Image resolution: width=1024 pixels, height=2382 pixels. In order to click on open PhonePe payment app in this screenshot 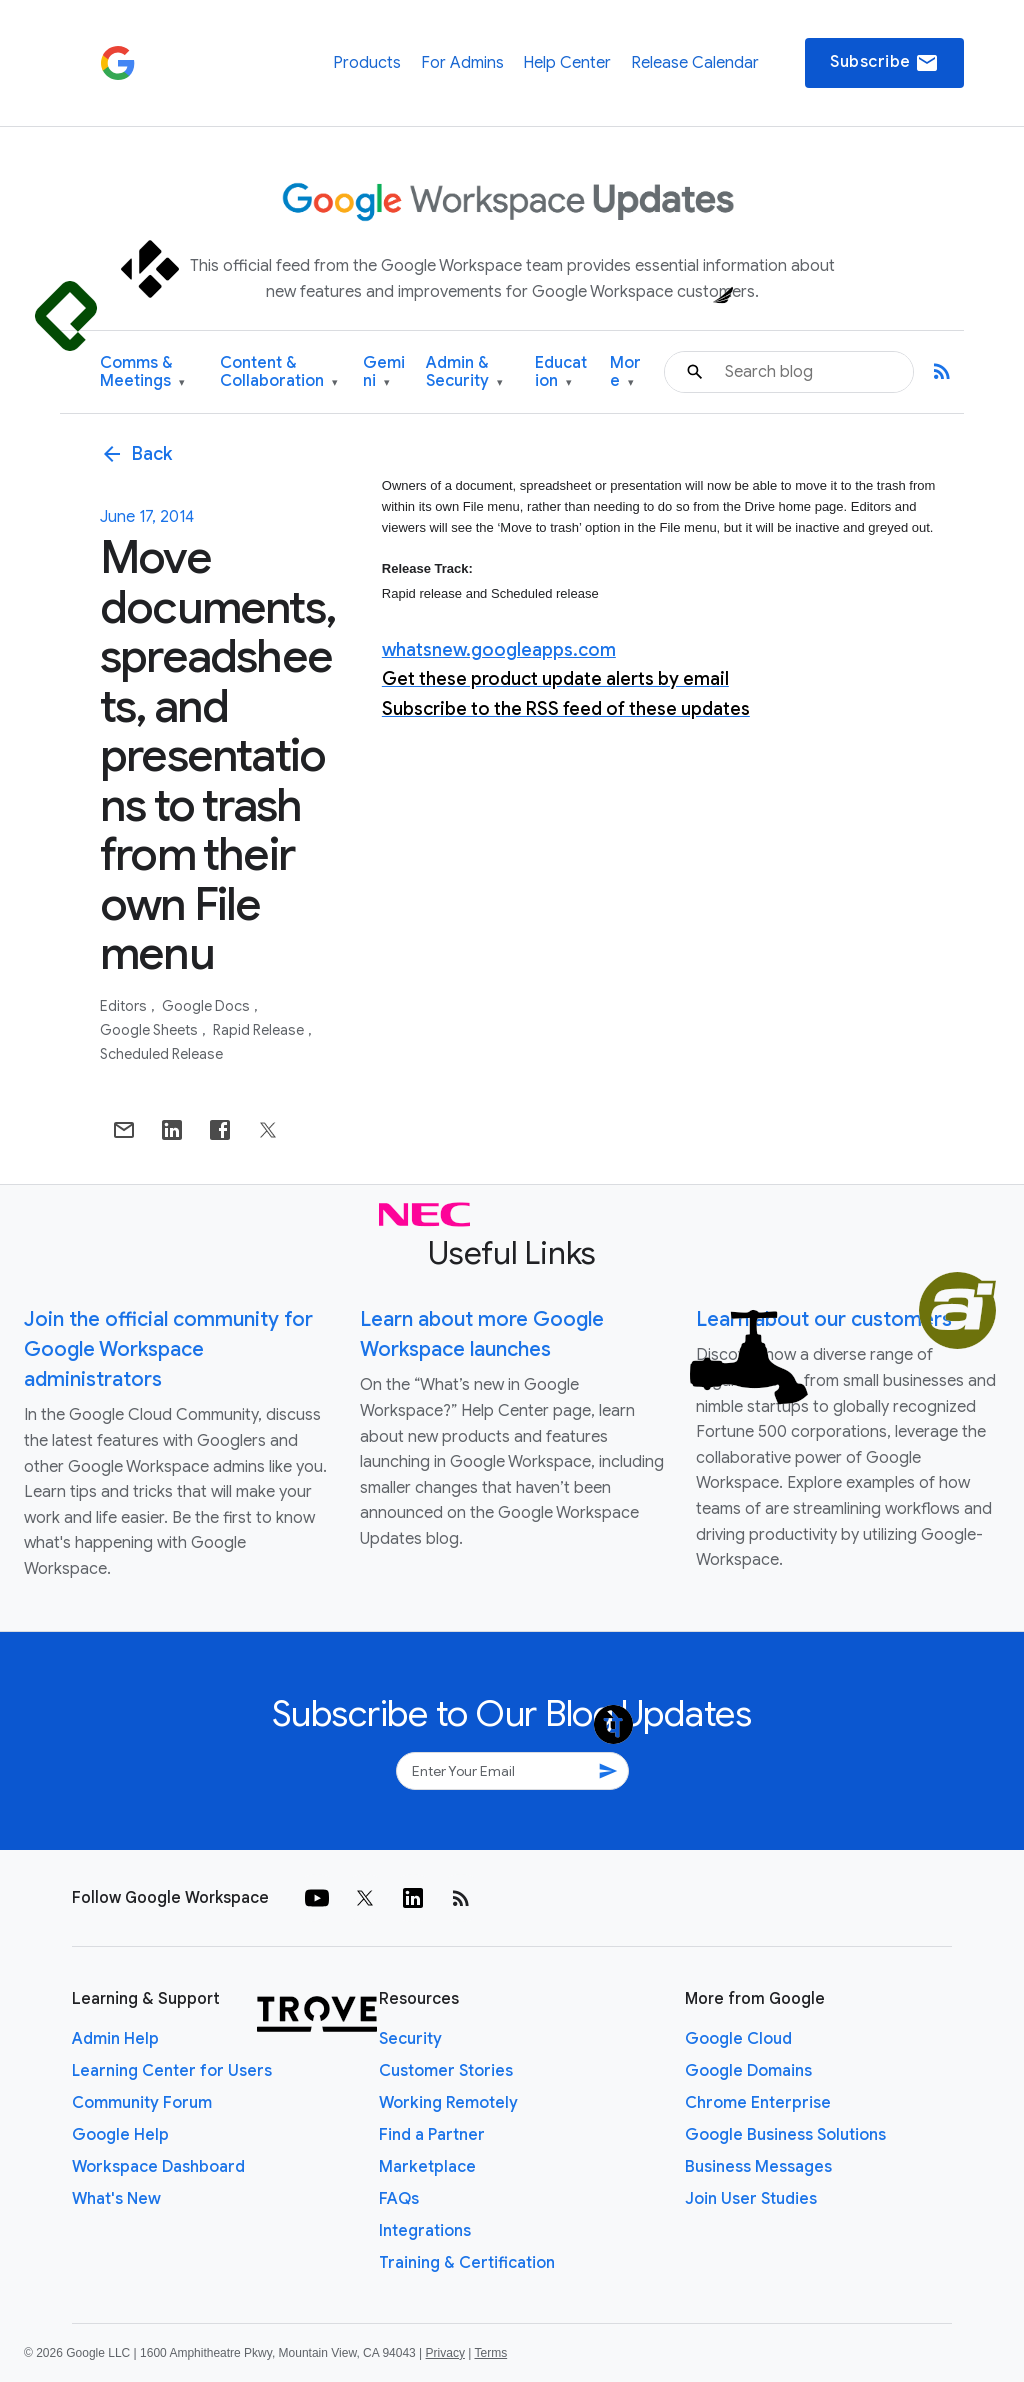, I will do `click(613, 1724)`.